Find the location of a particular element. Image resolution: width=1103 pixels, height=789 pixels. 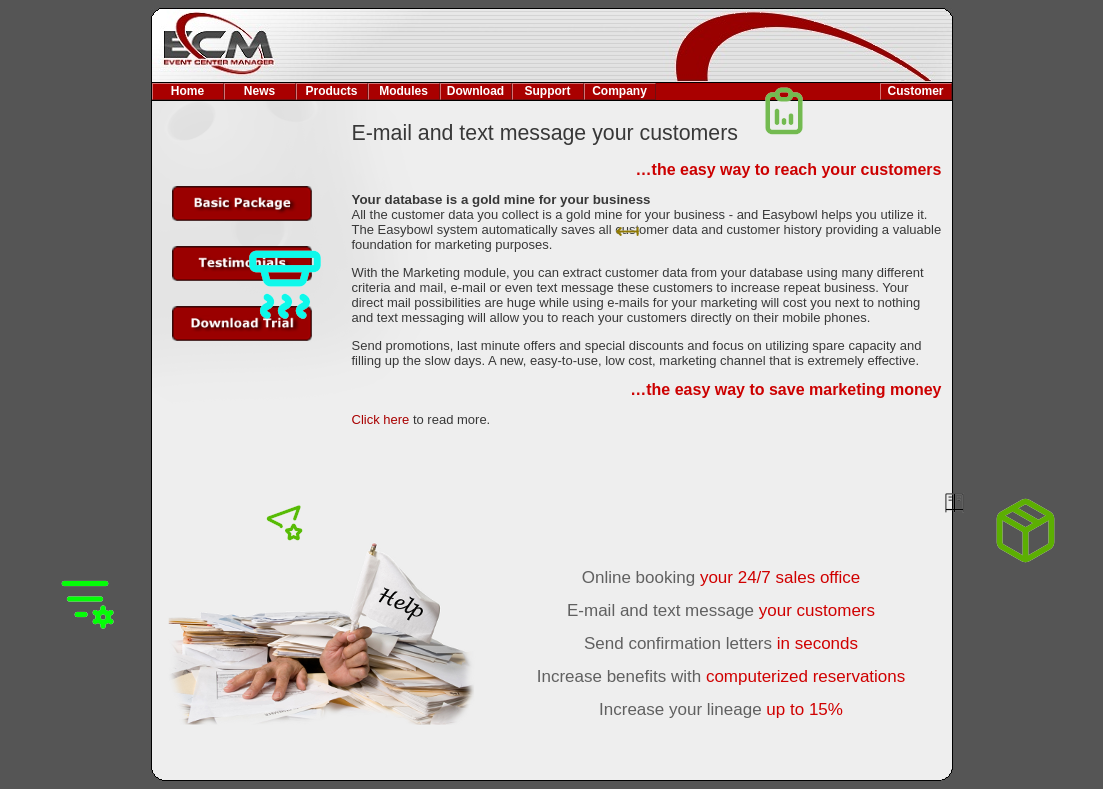

configure filter settings is located at coordinates (85, 599).